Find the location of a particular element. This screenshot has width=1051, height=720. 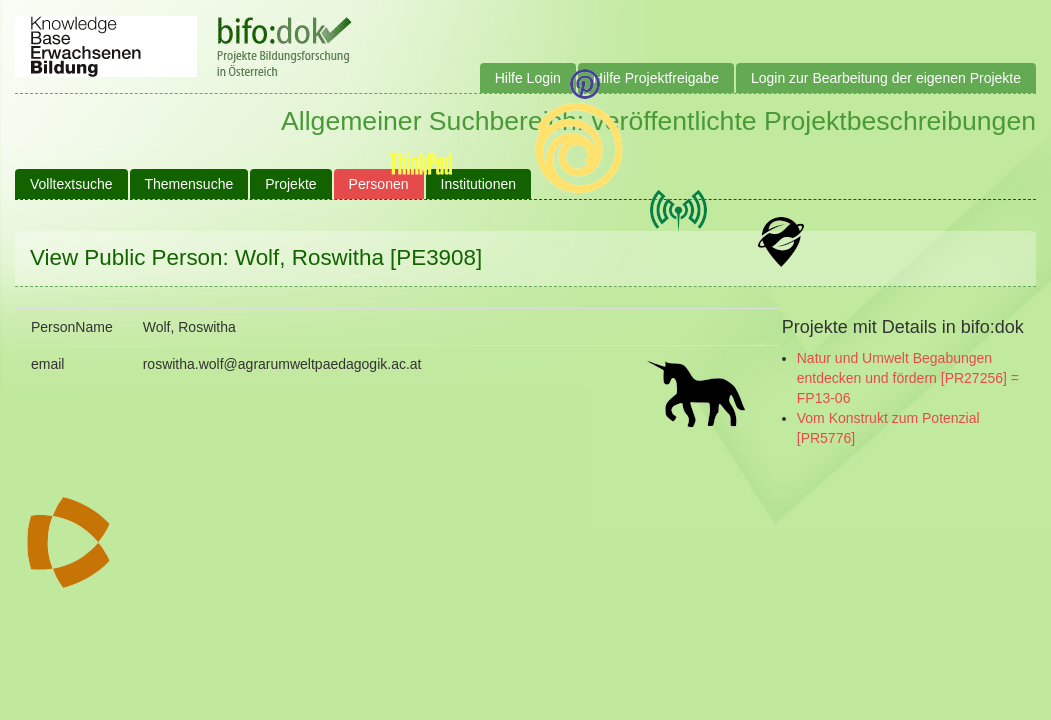

eclipse mosquitto MQTT broker logo is located at coordinates (678, 211).